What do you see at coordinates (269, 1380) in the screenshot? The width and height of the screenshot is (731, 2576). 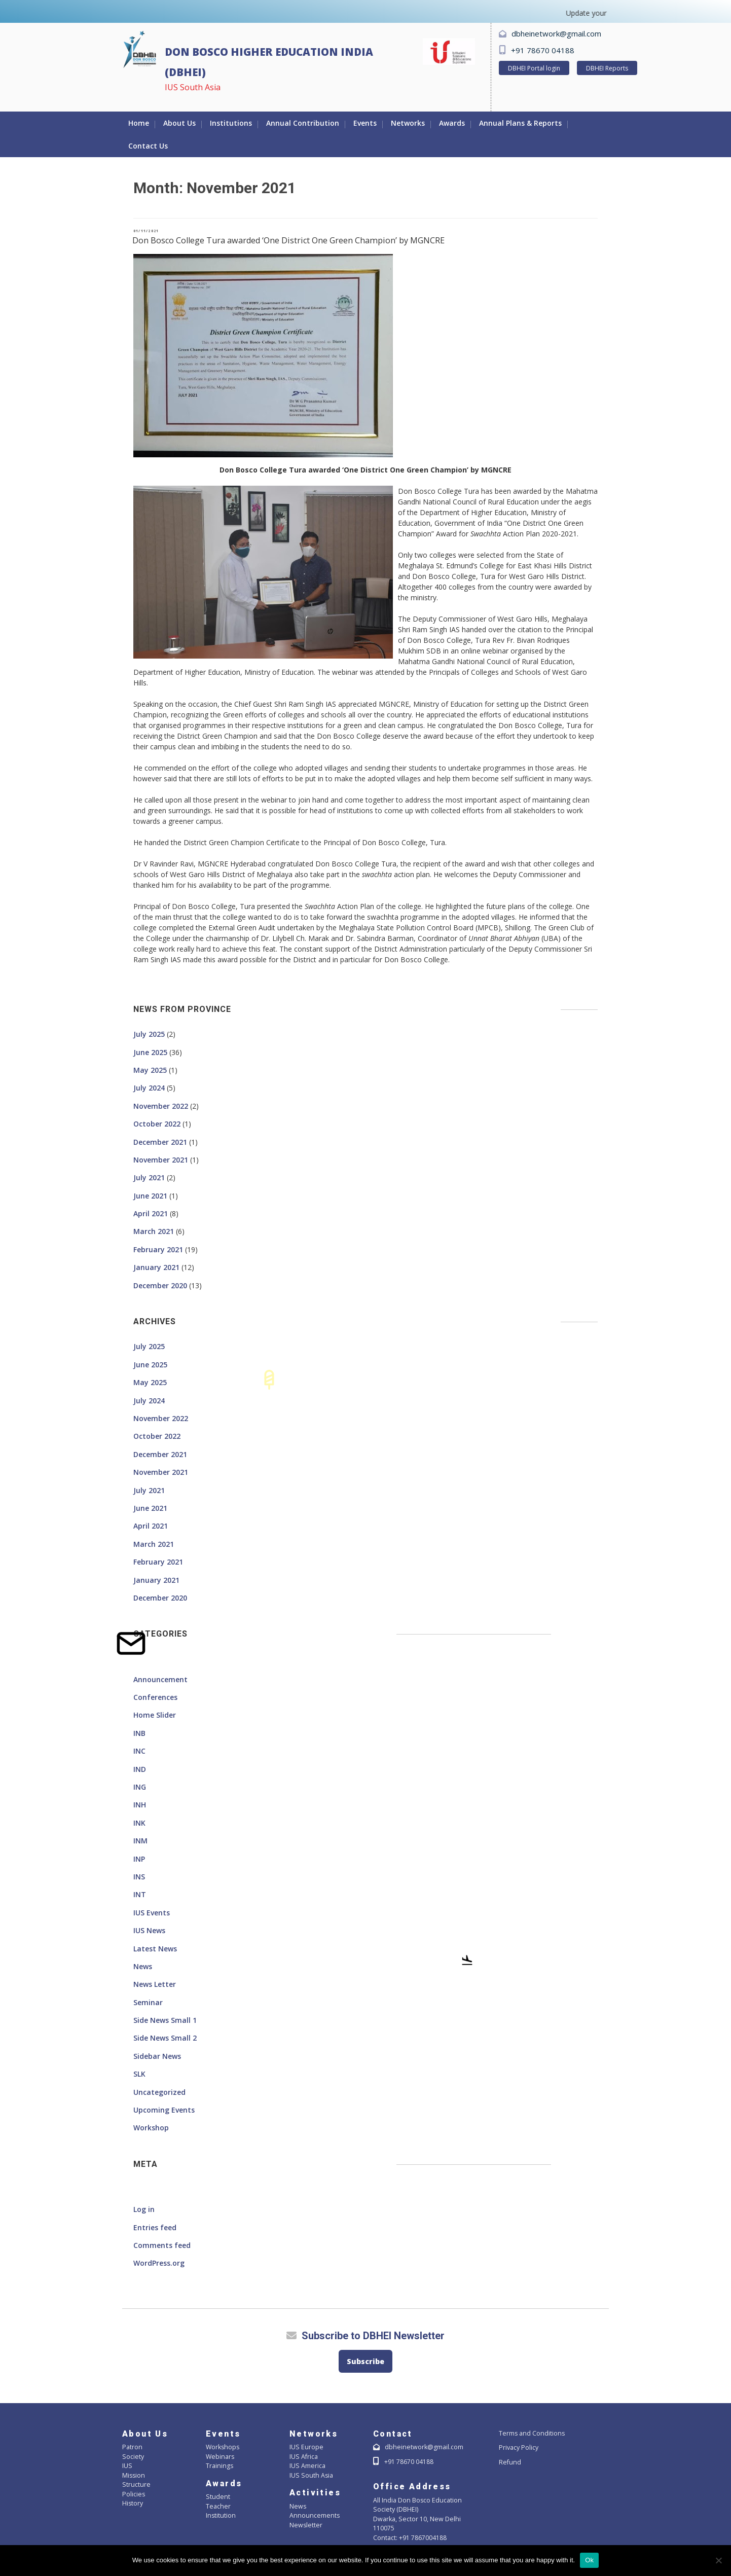 I see `browse desserts or frozen treats` at bounding box center [269, 1380].